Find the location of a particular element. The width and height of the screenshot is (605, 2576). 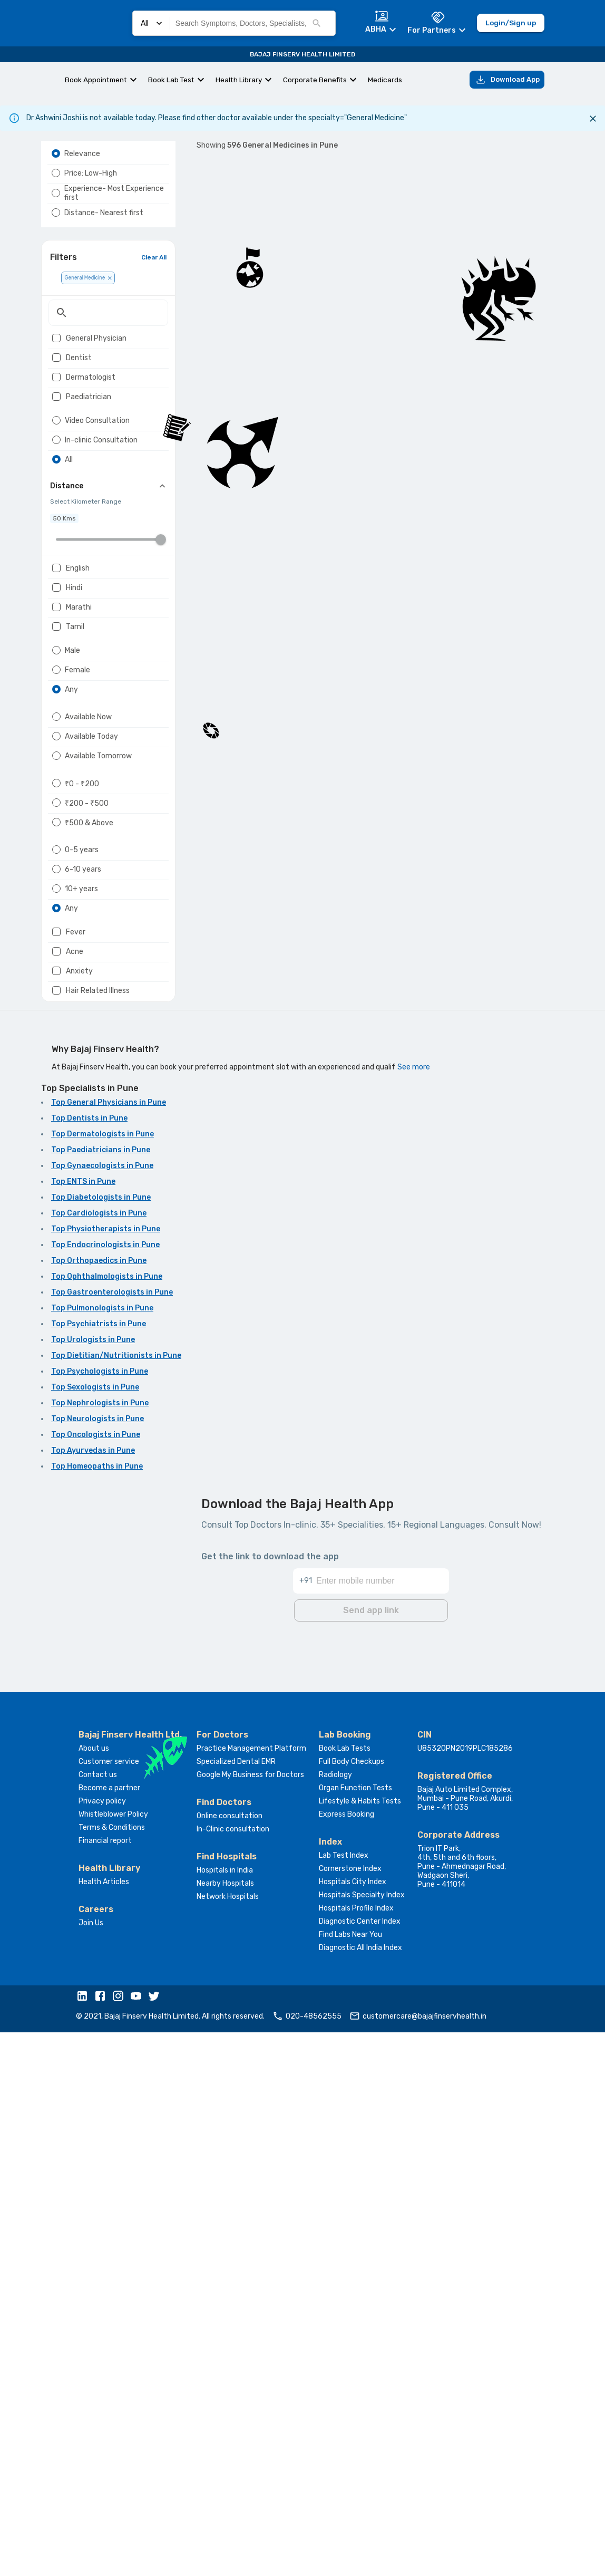

adjust camera aperture settings is located at coordinates (211, 730).